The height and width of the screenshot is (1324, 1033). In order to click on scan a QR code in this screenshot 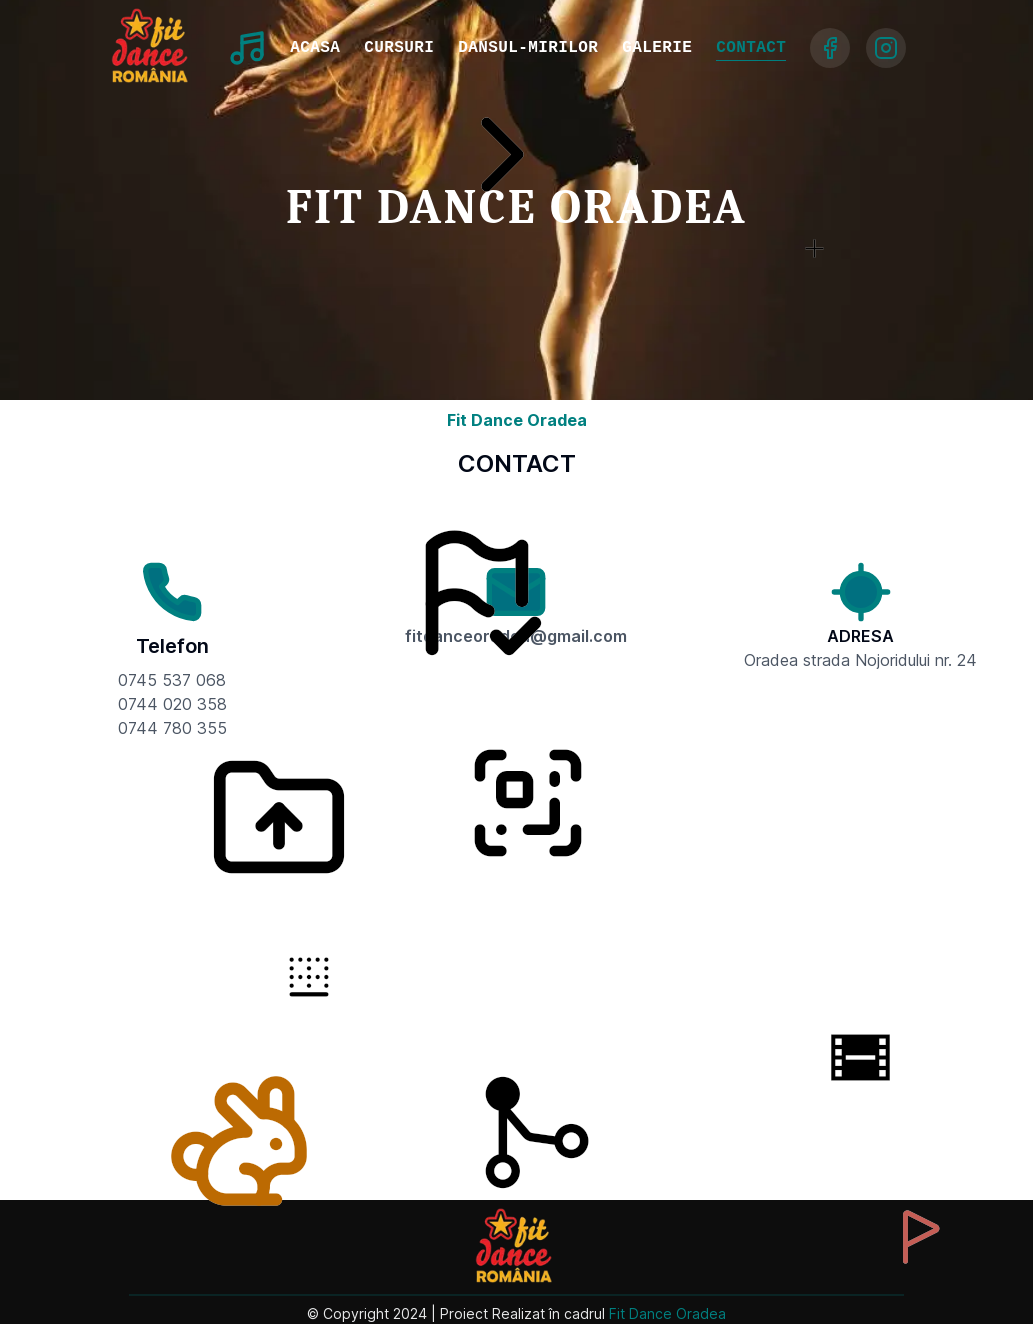, I will do `click(528, 803)`.